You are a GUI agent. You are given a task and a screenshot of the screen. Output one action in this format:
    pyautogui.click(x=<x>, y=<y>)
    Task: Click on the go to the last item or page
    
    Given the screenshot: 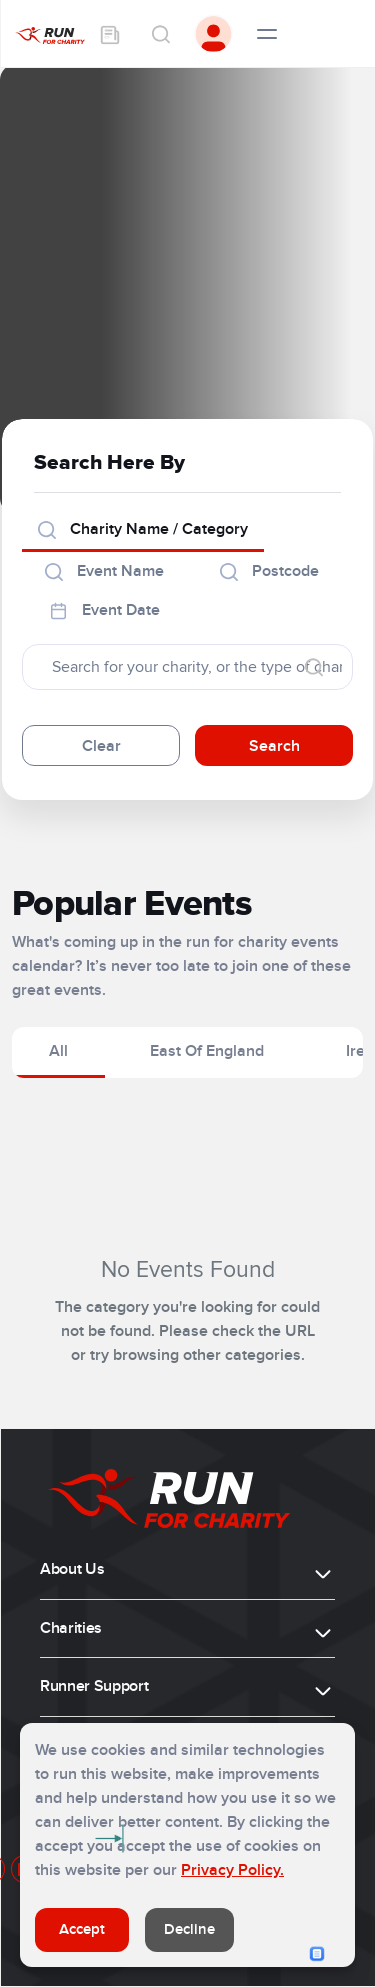 What is the action you would take?
    pyautogui.click(x=109, y=1838)
    